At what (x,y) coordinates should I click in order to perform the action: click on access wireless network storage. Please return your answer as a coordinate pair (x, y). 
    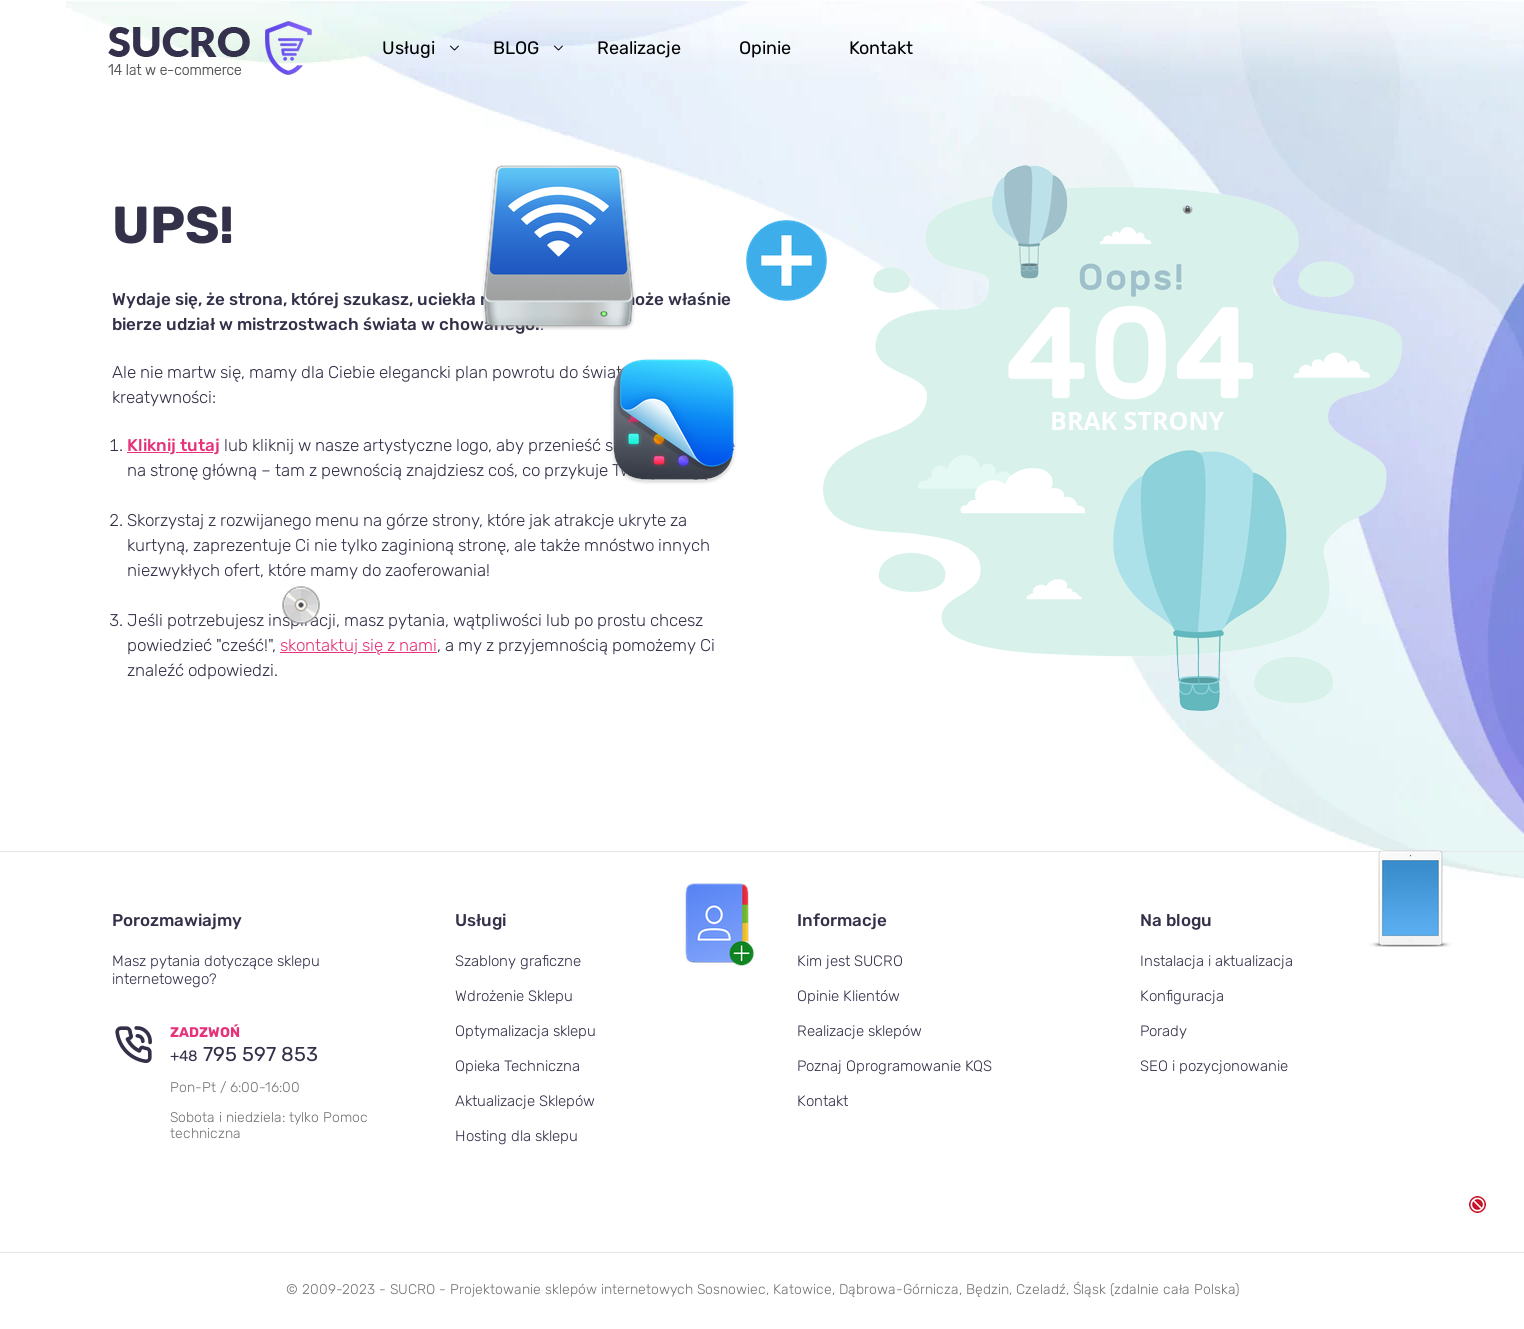
    Looking at the image, I should click on (558, 249).